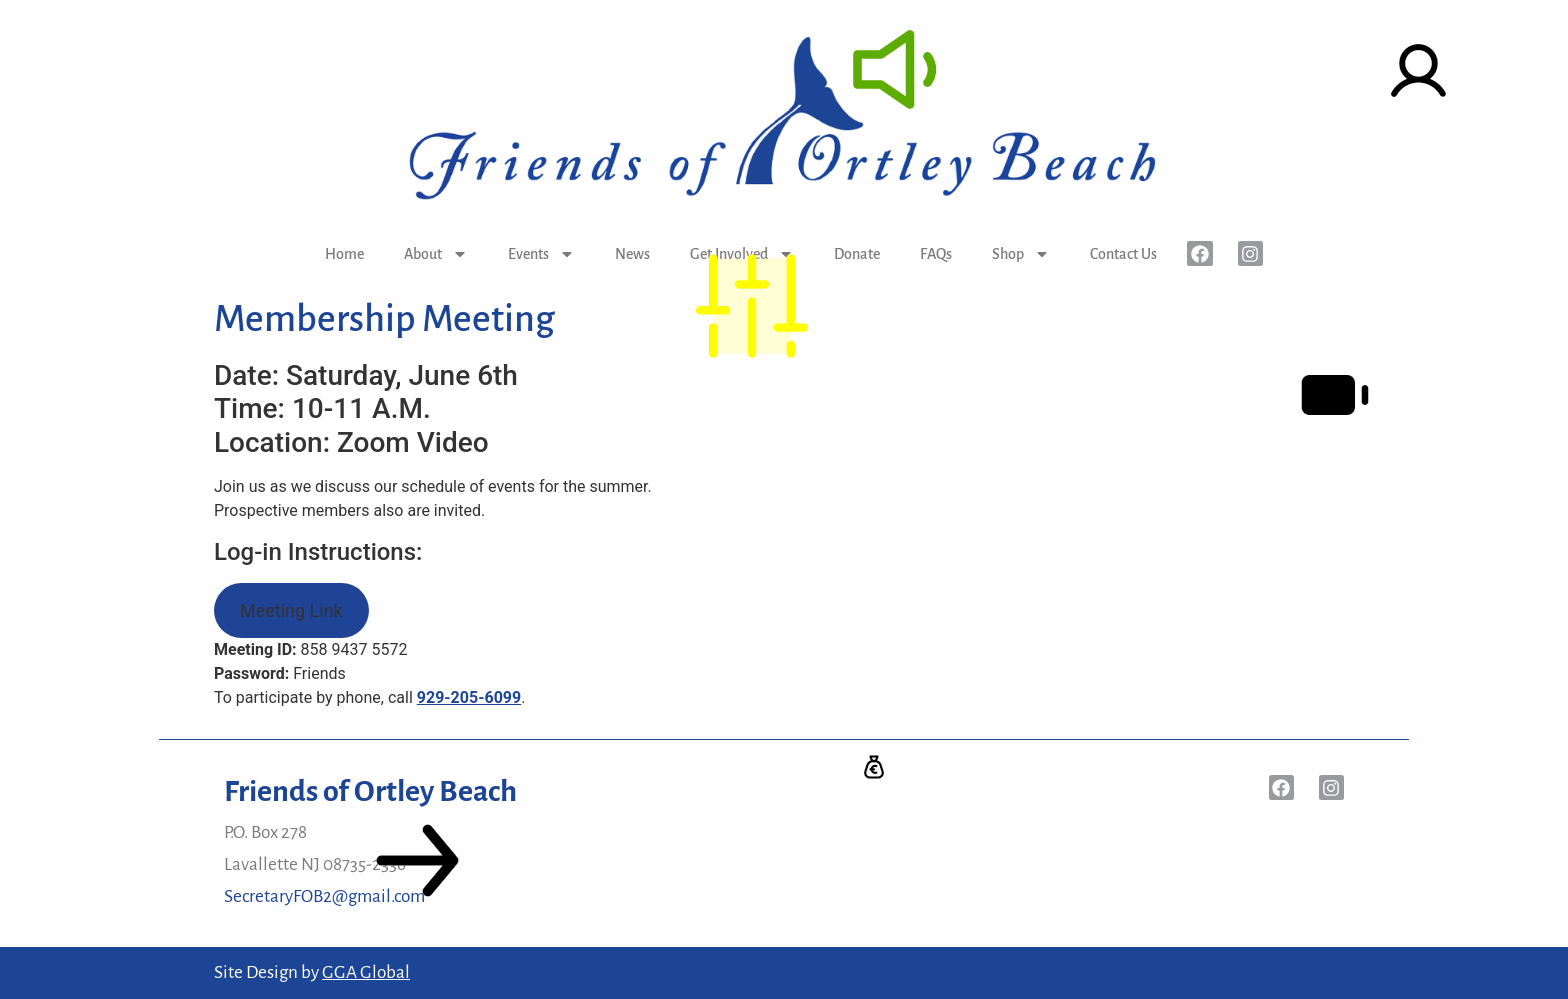 This screenshot has height=999, width=1568. I want to click on view your profile, so click(1418, 71).